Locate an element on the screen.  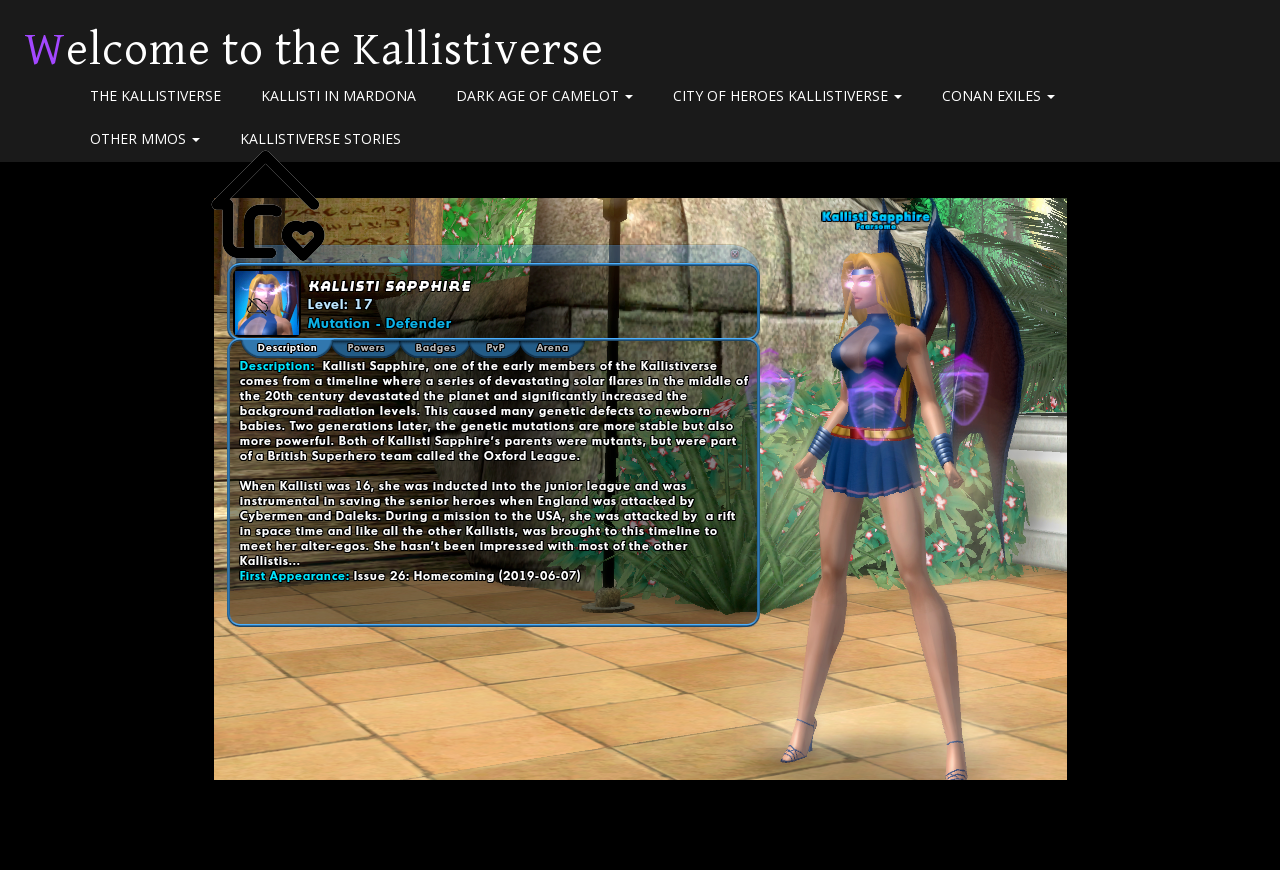
view your favorite or saved home is located at coordinates (265, 204).